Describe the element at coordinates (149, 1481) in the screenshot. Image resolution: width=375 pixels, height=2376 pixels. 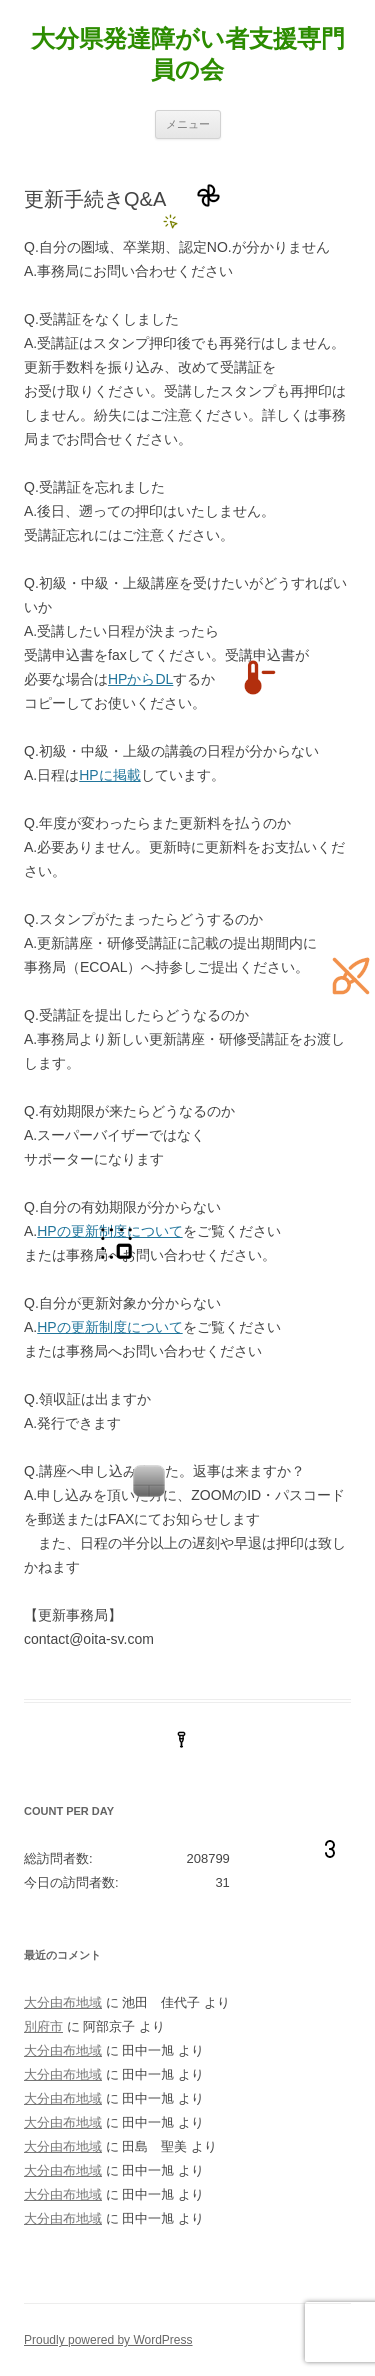
I see `touchpad or trackpad input device settings` at that location.